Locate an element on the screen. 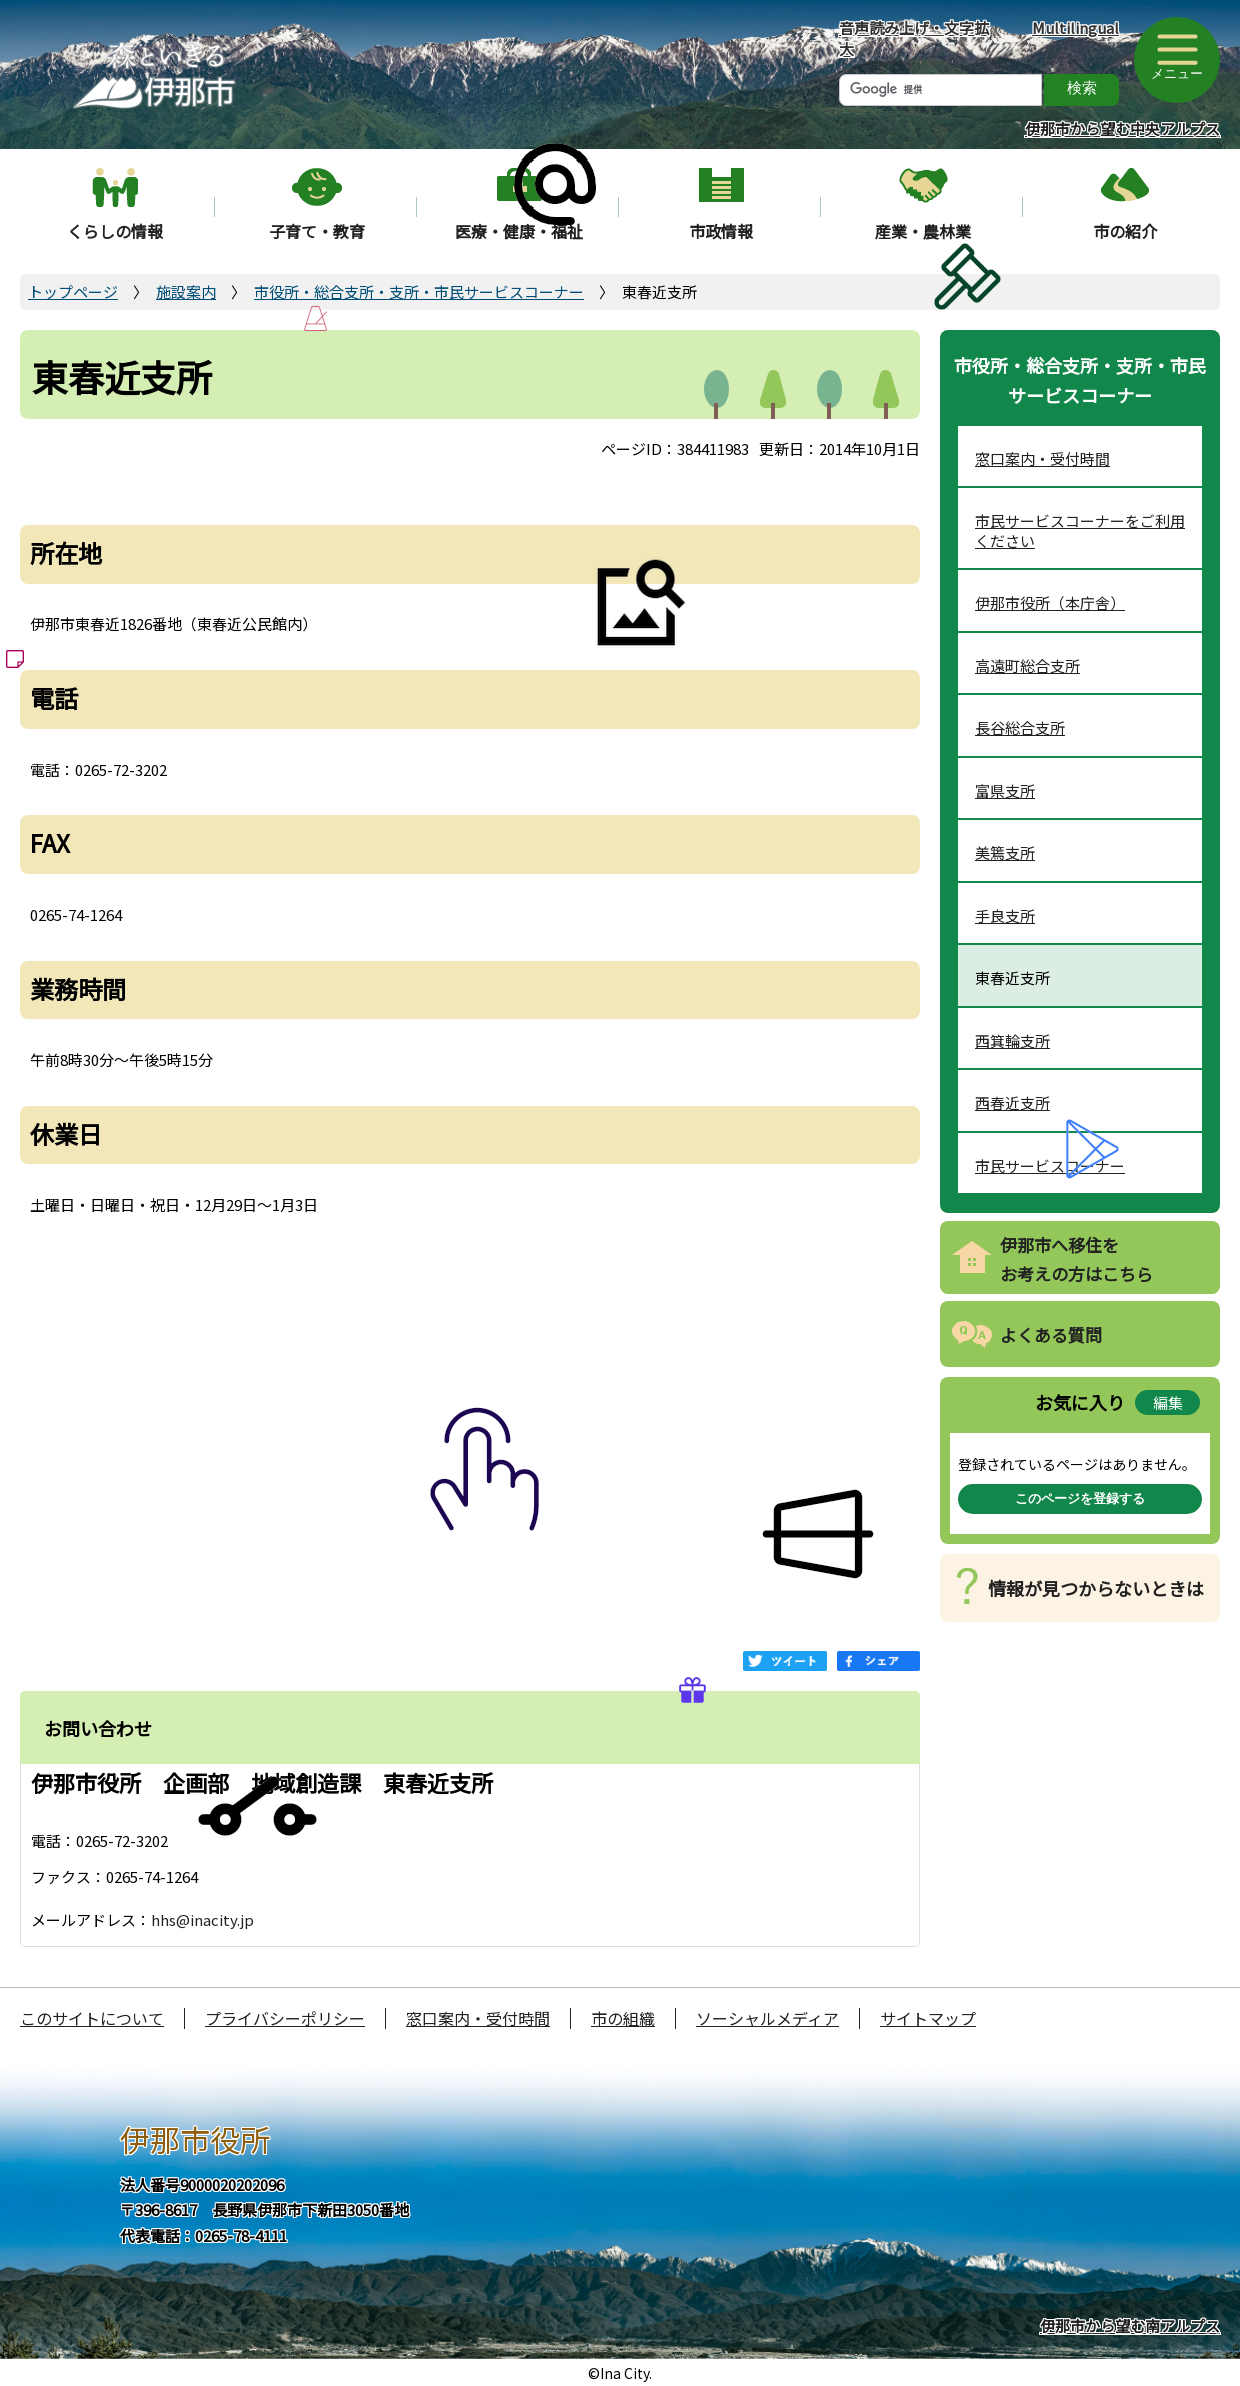  search by image or photo is located at coordinates (640, 602).